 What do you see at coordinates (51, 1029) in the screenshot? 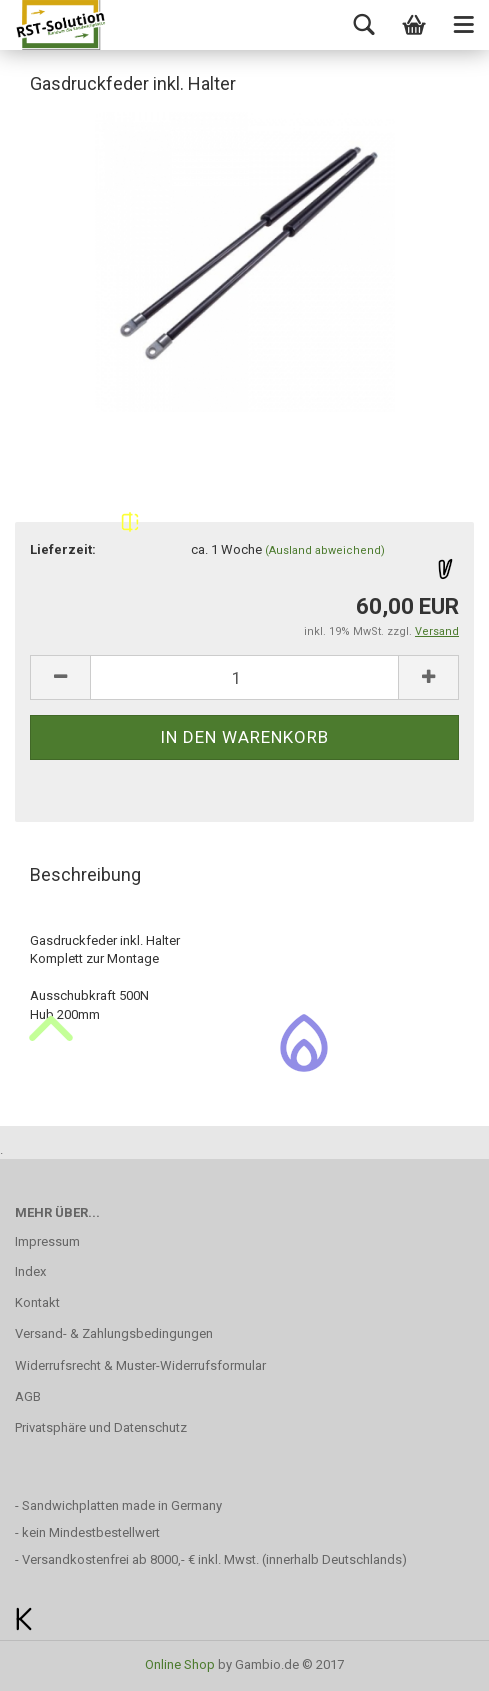
I see `collapse an expanded section` at bounding box center [51, 1029].